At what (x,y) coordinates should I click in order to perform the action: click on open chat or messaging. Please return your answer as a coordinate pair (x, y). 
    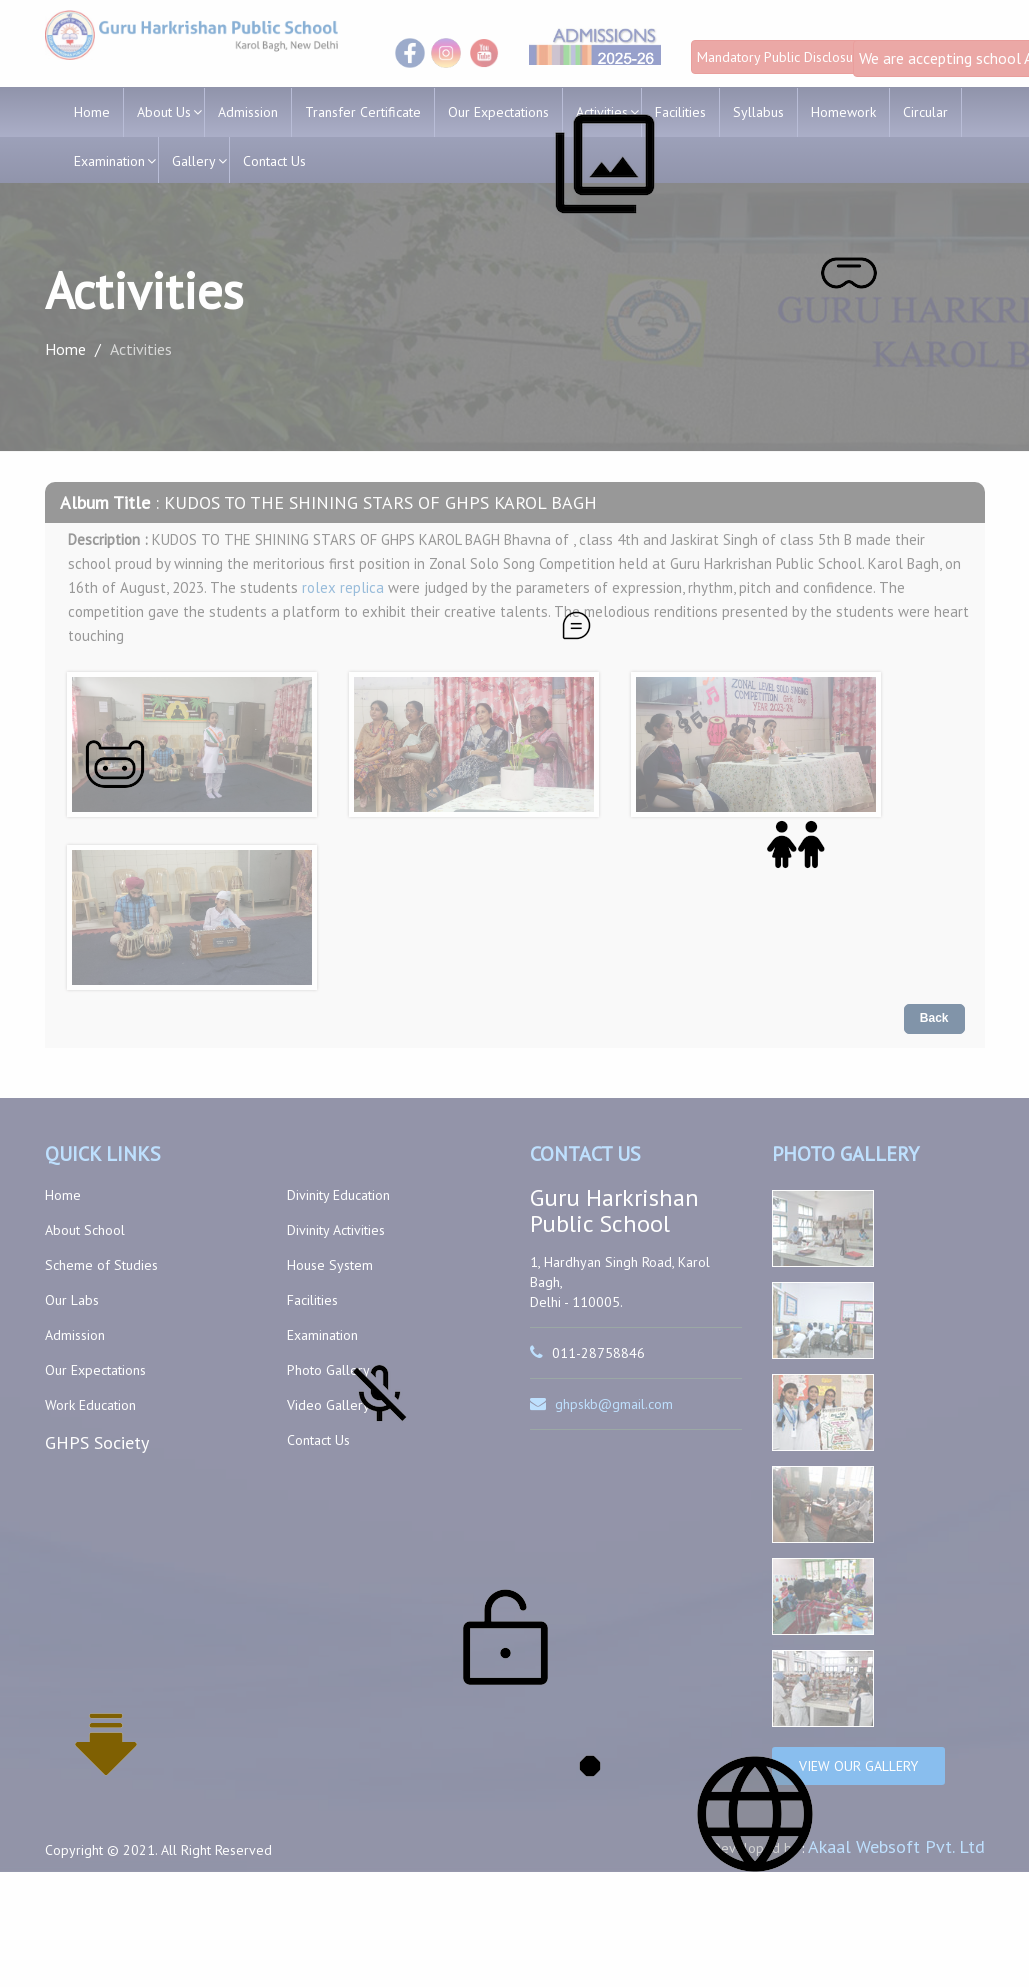
    Looking at the image, I should click on (576, 626).